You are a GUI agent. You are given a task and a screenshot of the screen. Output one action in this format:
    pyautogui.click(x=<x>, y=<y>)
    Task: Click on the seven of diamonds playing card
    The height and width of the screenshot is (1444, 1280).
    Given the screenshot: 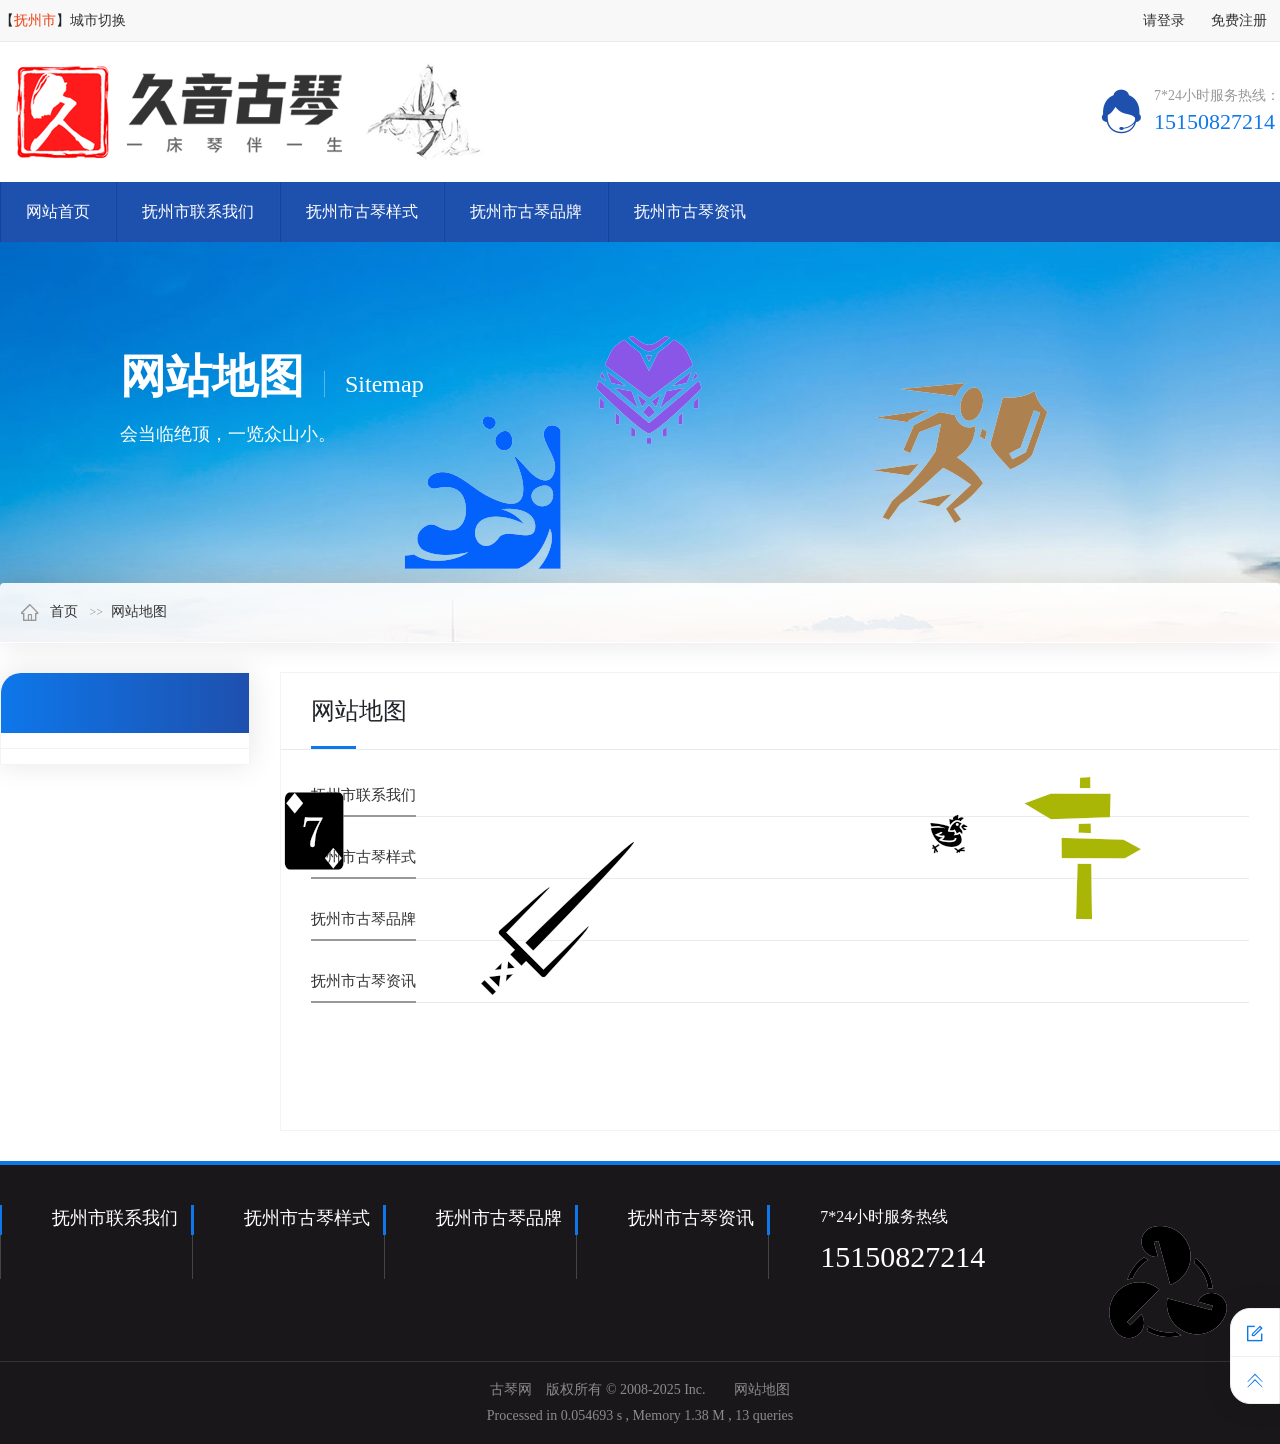 What is the action you would take?
    pyautogui.click(x=314, y=831)
    